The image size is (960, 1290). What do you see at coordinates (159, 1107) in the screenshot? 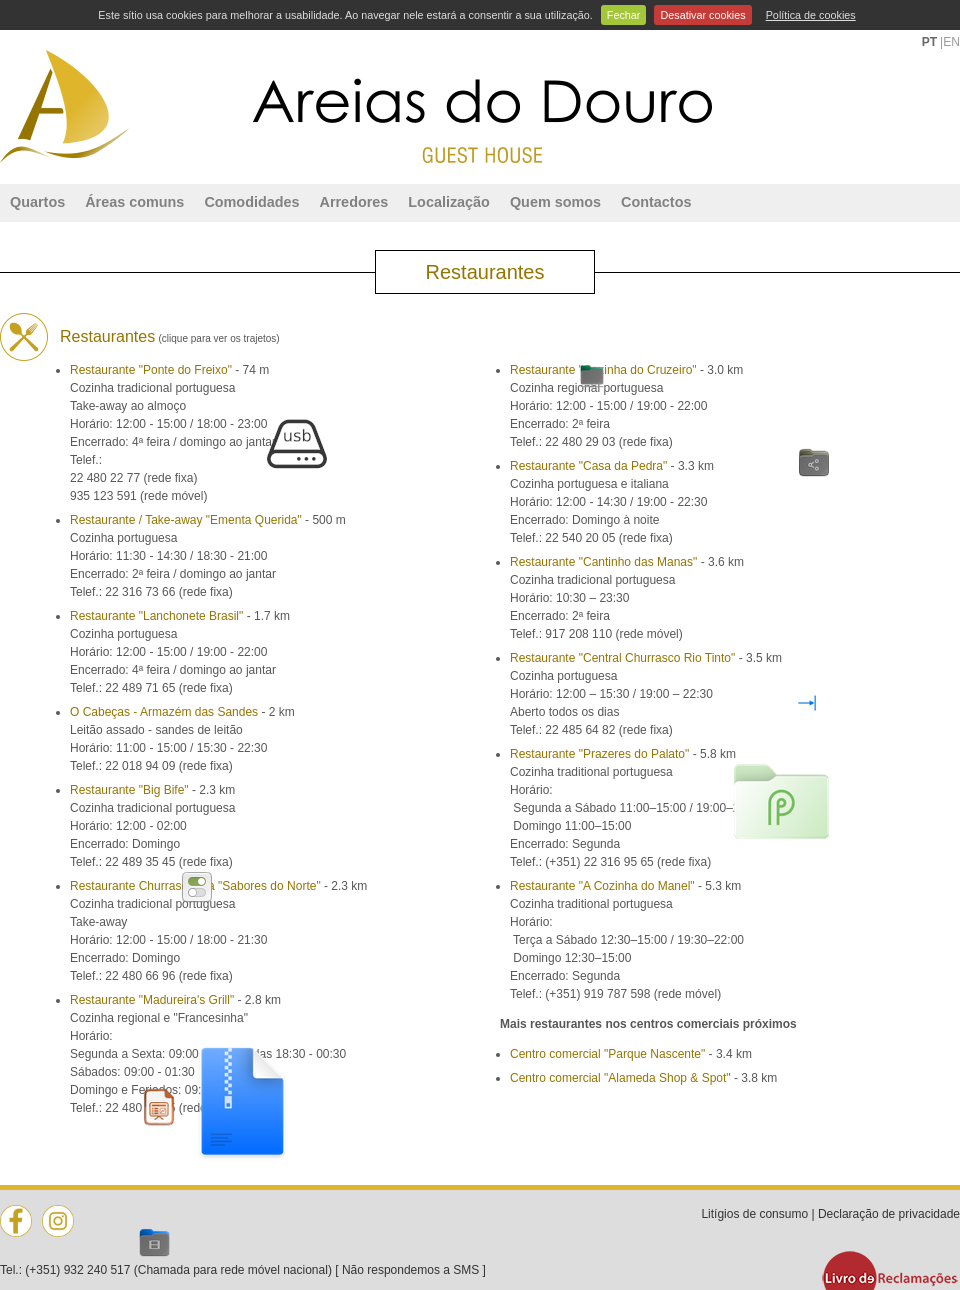
I see `open a presentation file` at bounding box center [159, 1107].